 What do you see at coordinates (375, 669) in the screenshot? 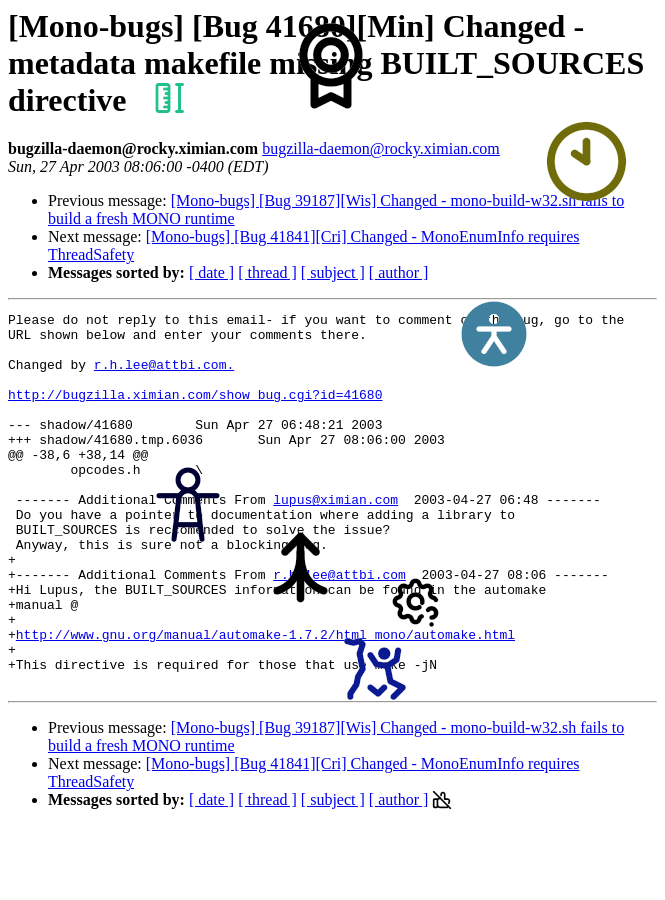
I see `cliff jumping or adventure activity` at bounding box center [375, 669].